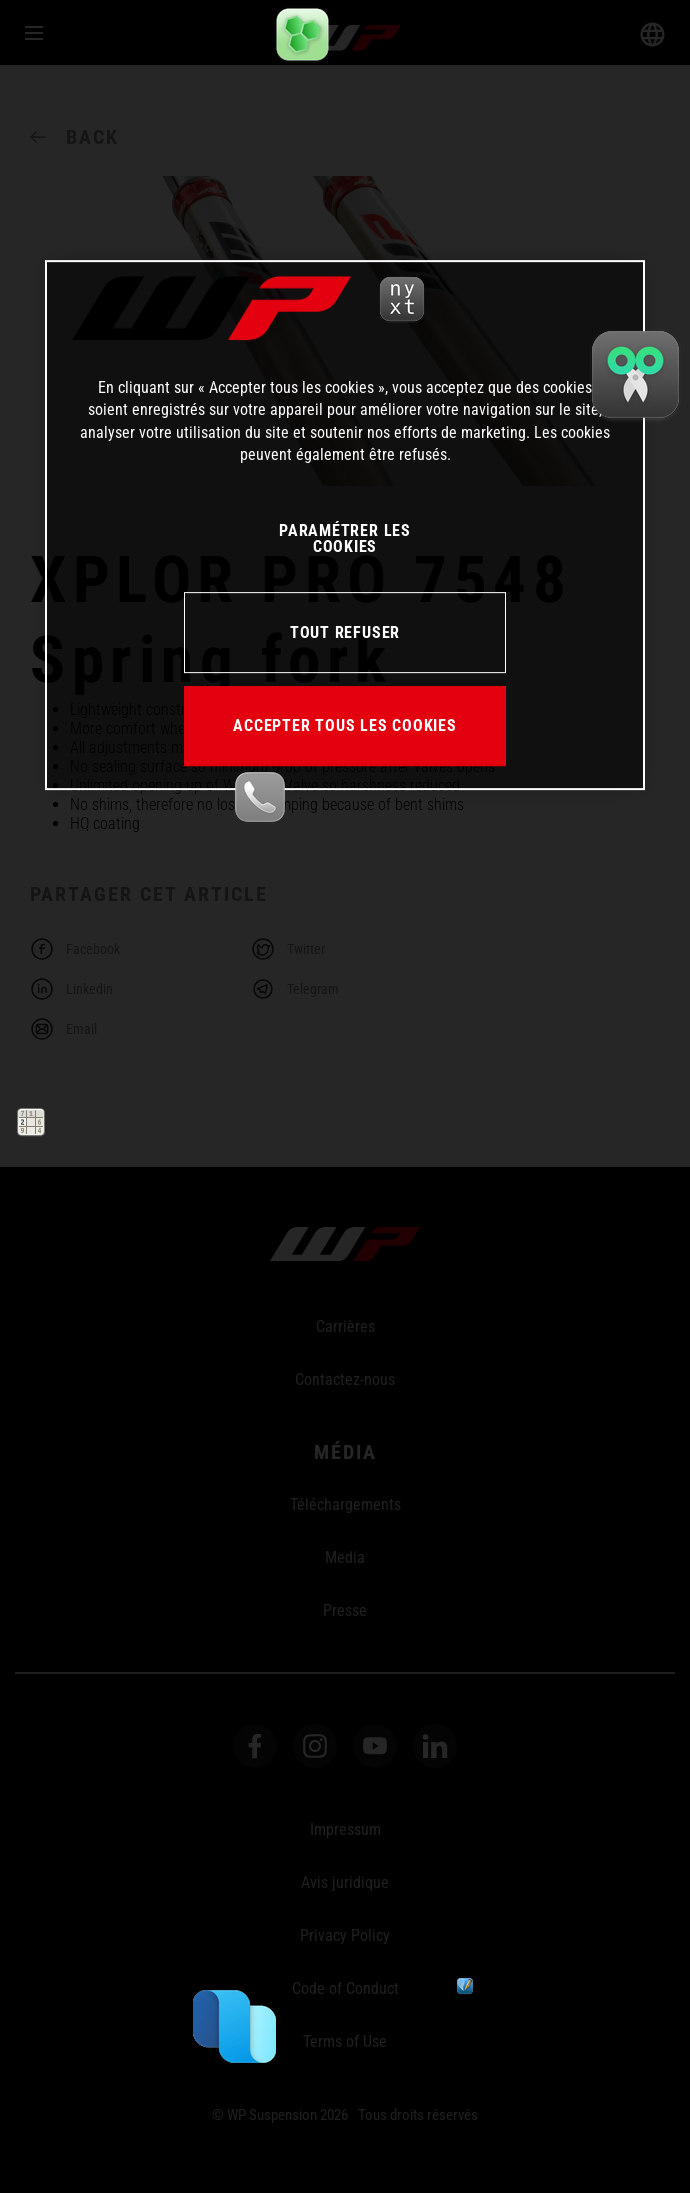  I want to click on open ghex hex editor application, so click(302, 34).